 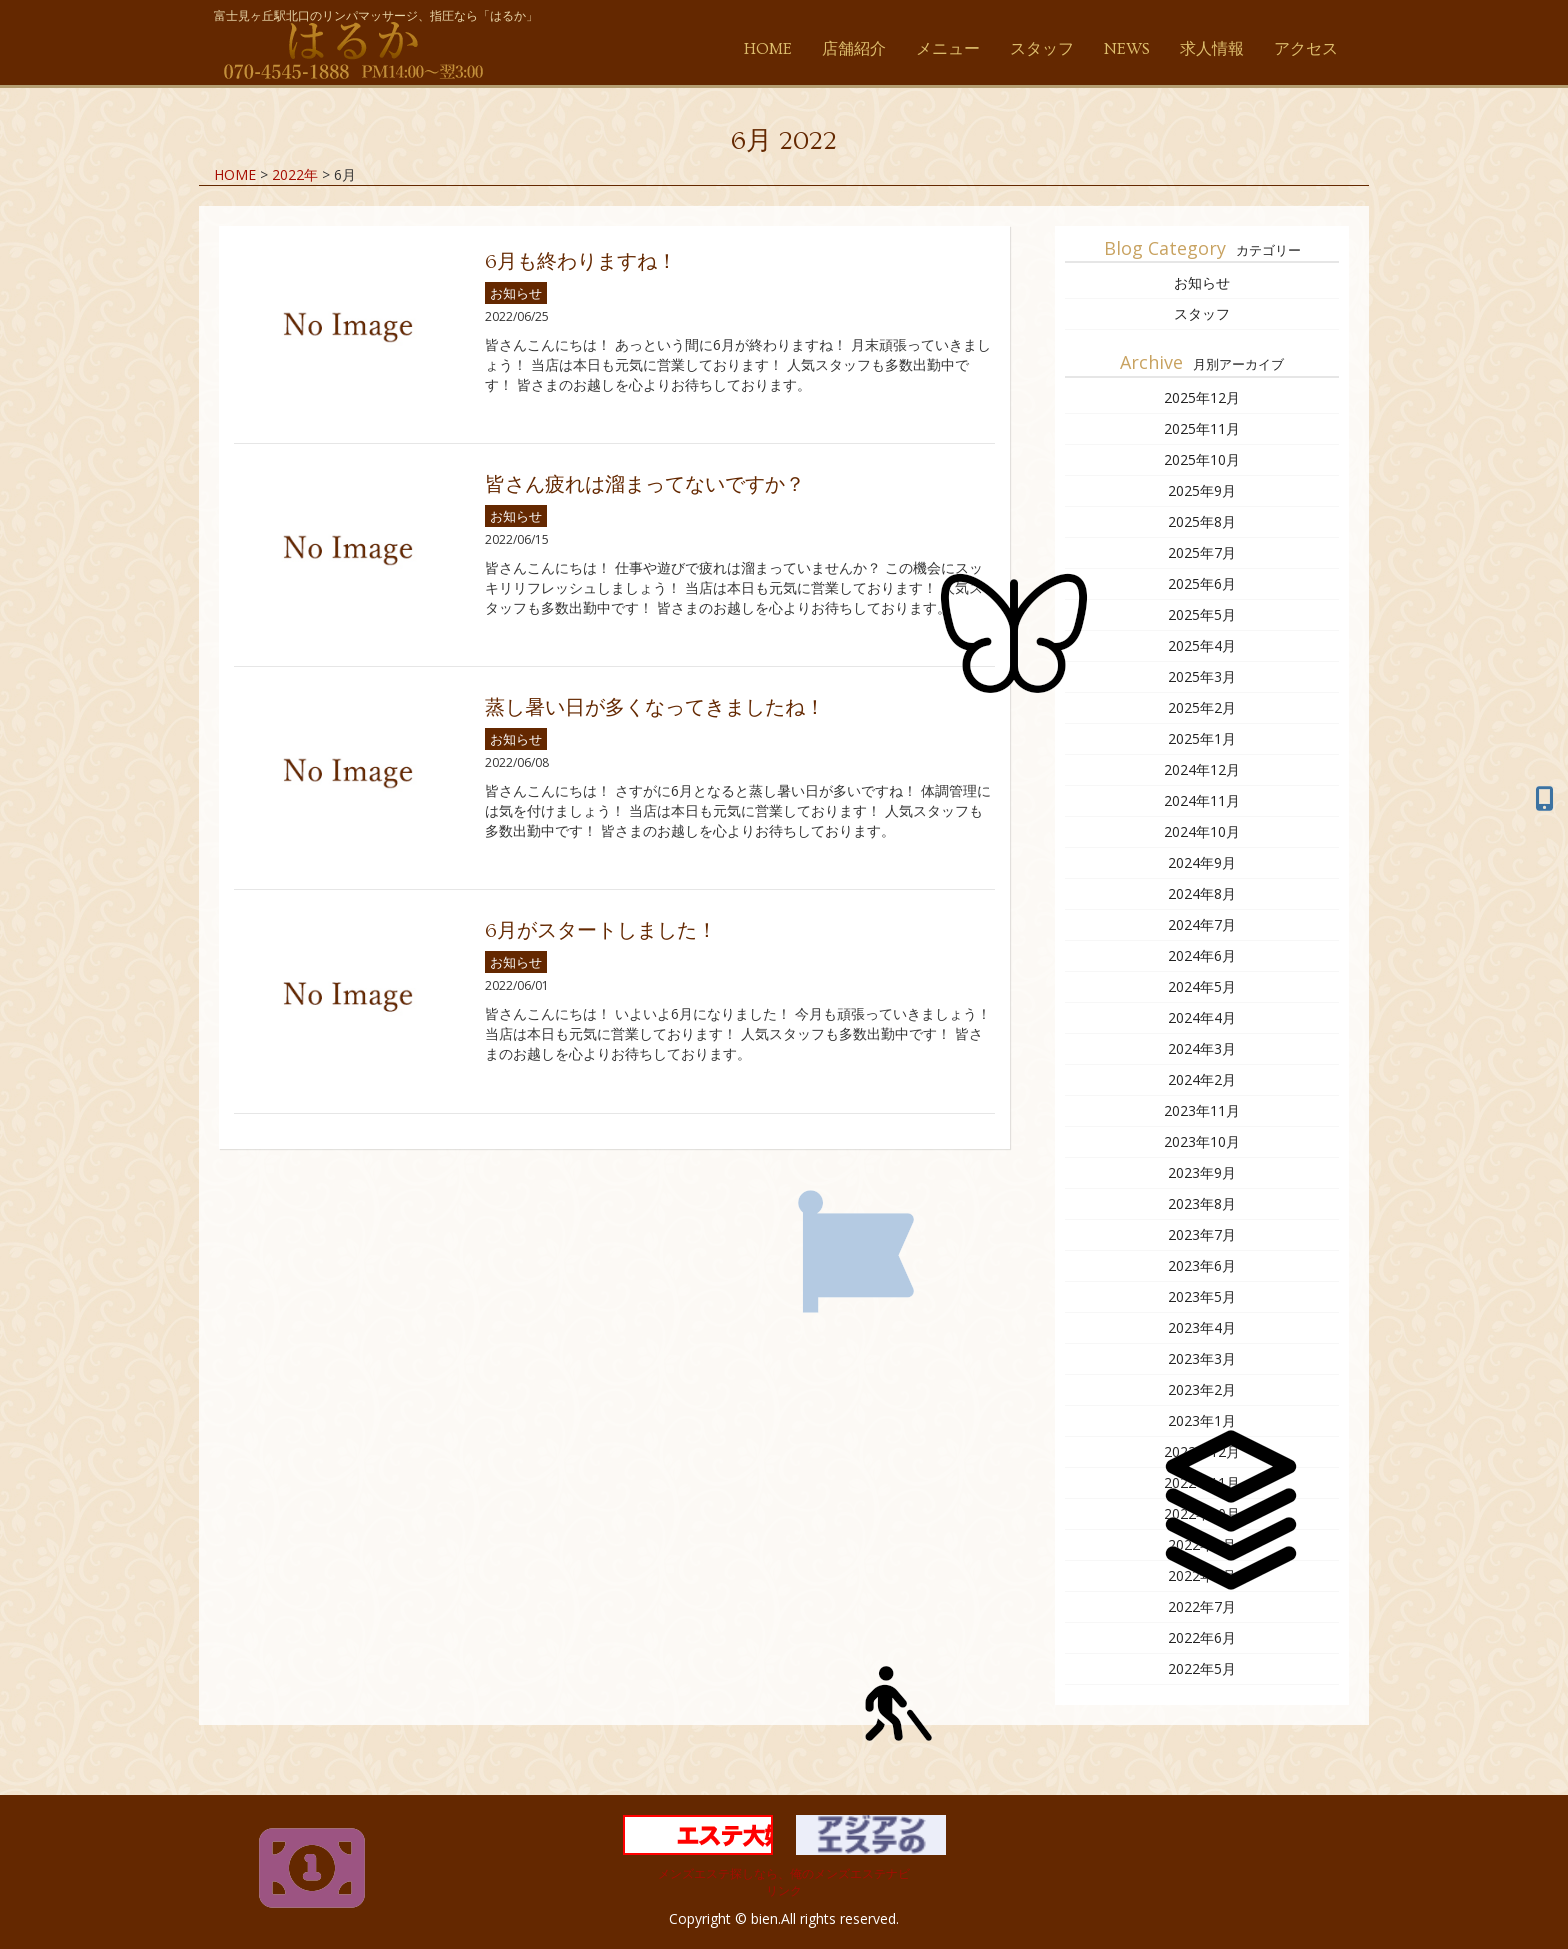 What do you see at coordinates (1231, 1510) in the screenshot?
I see `view layers or stacked items` at bounding box center [1231, 1510].